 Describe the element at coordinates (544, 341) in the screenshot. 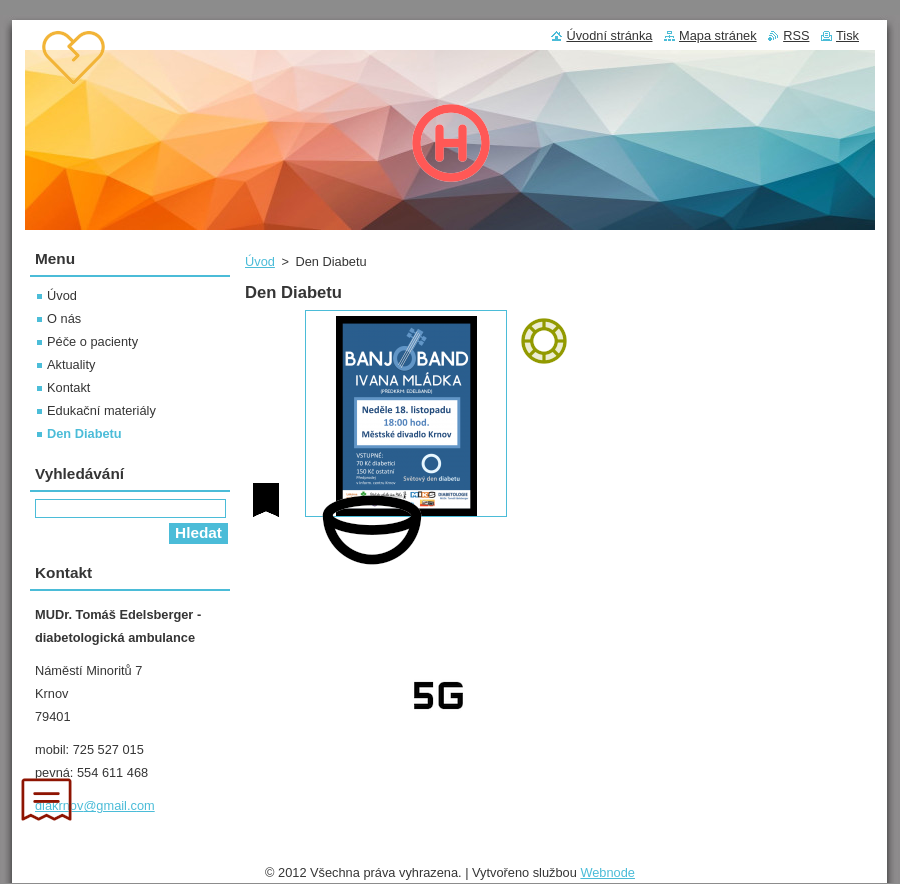

I see `access casino or gambling games` at that location.